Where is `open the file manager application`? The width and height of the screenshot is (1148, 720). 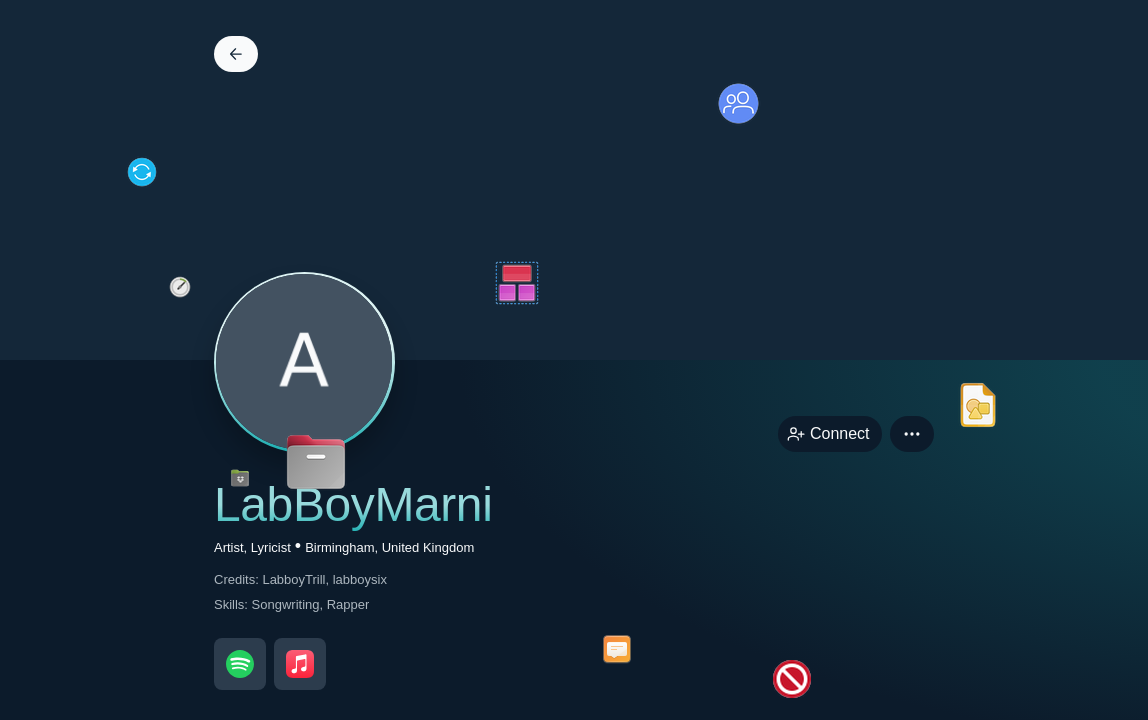 open the file manager application is located at coordinates (316, 462).